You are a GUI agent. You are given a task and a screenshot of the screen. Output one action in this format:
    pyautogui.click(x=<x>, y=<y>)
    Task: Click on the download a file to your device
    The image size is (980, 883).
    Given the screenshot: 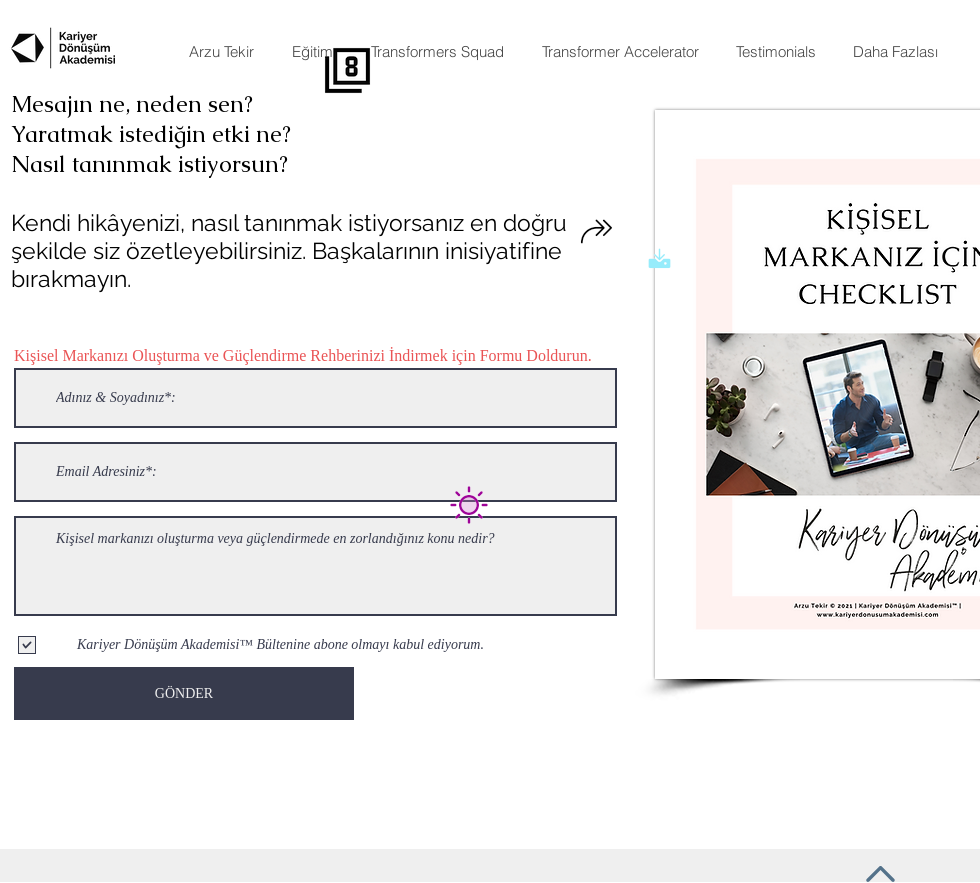 What is the action you would take?
    pyautogui.click(x=659, y=259)
    